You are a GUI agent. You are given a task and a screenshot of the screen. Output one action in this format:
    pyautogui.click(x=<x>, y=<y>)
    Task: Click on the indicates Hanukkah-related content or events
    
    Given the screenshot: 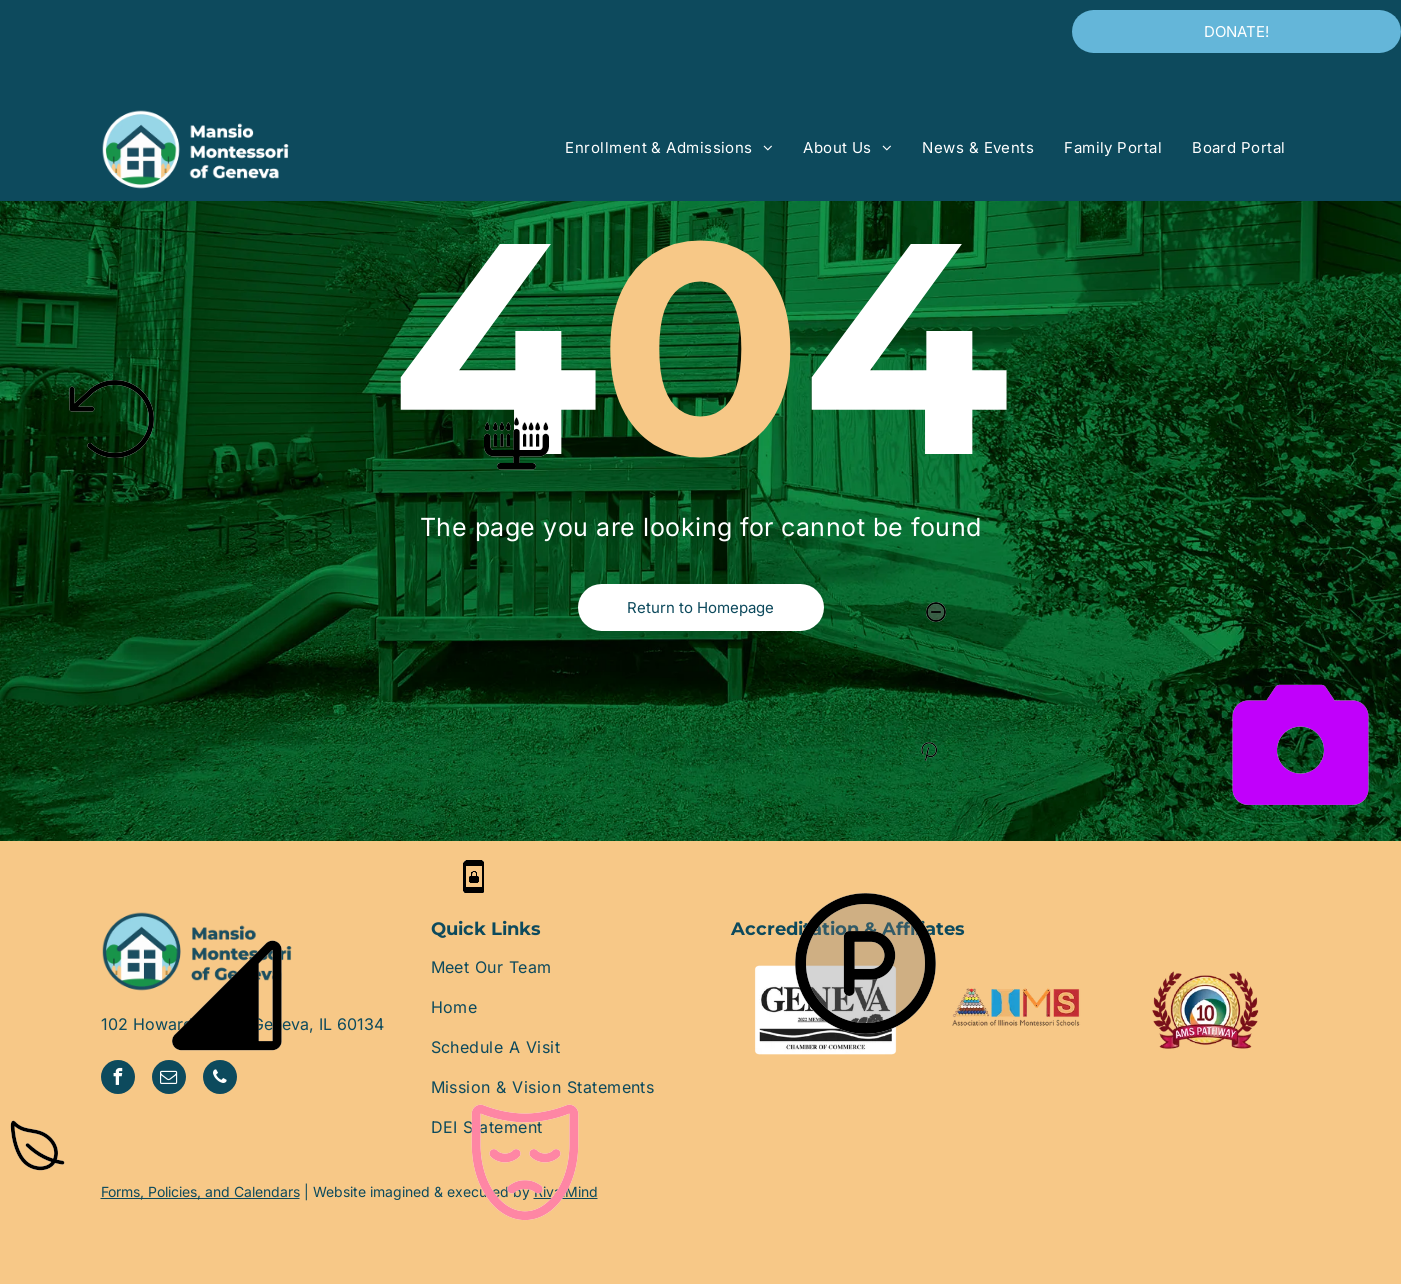 What is the action you would take?
    pyautogui.click(x=516, y=443)
    